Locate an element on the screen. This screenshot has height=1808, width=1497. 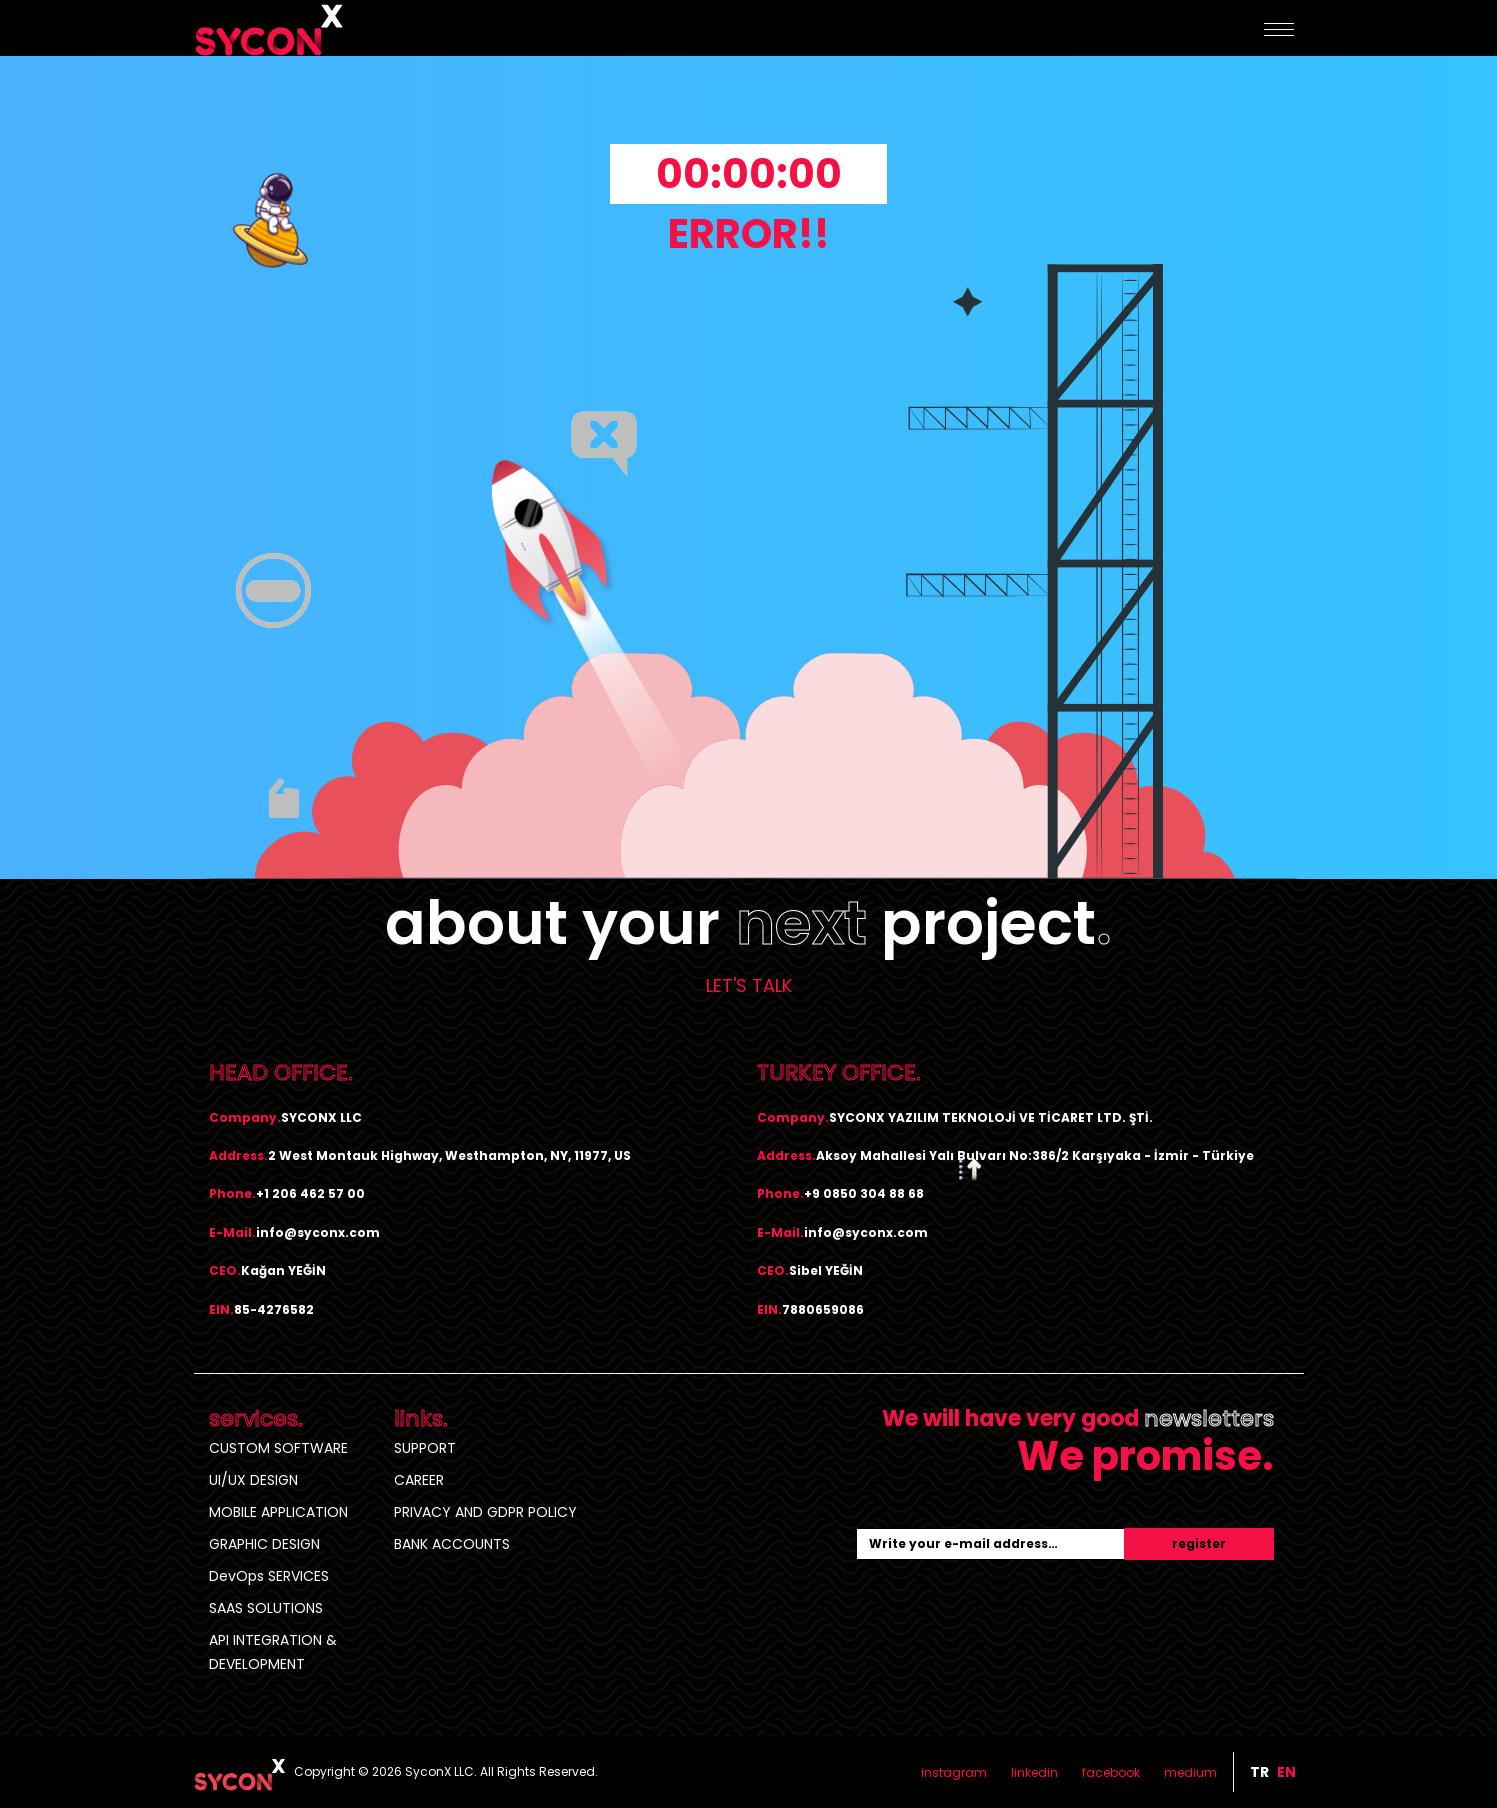
indicates user is offline or unavailable for chat is located at coordinates (604, 444).